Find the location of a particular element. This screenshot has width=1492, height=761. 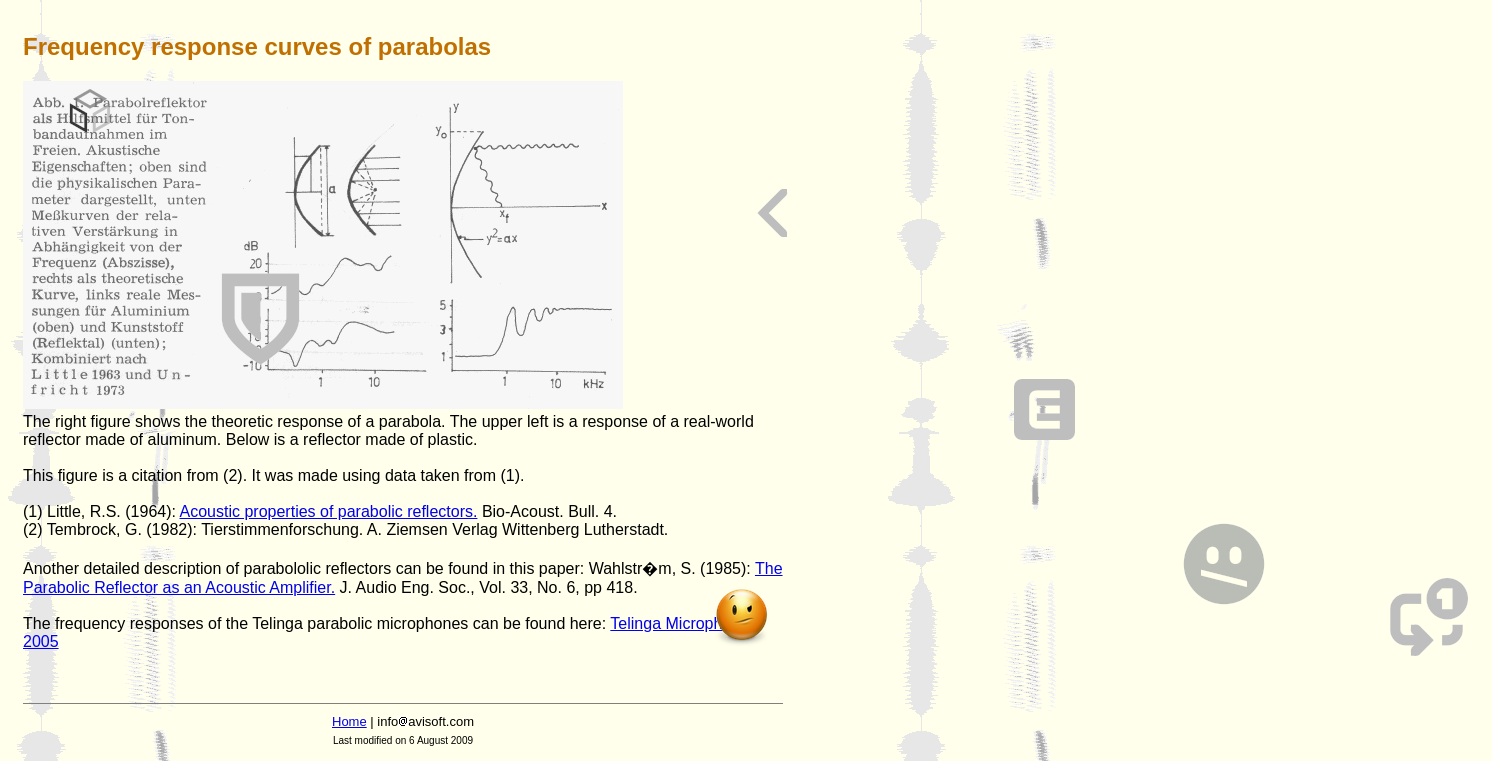

express a smug or sarcastic reaction is located at coordinates (742, 617).